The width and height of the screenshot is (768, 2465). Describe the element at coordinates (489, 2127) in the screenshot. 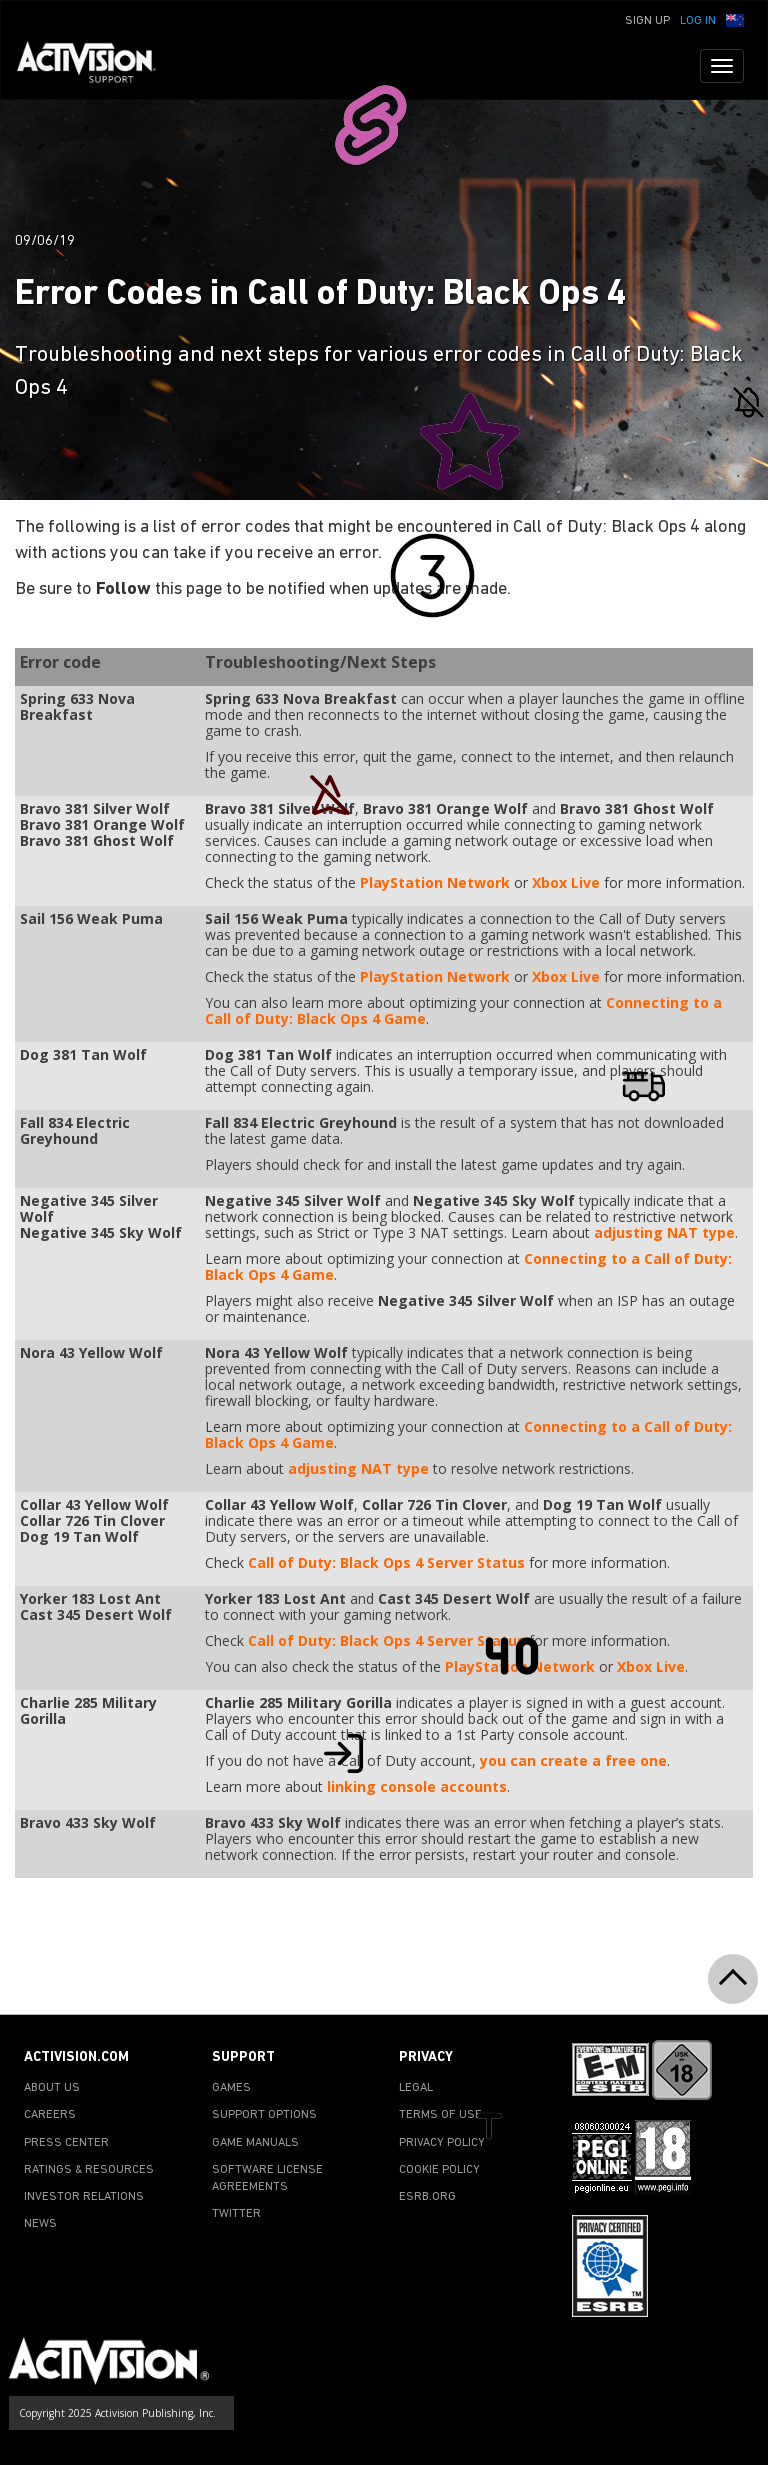

I see `add or edit a title` at that location.